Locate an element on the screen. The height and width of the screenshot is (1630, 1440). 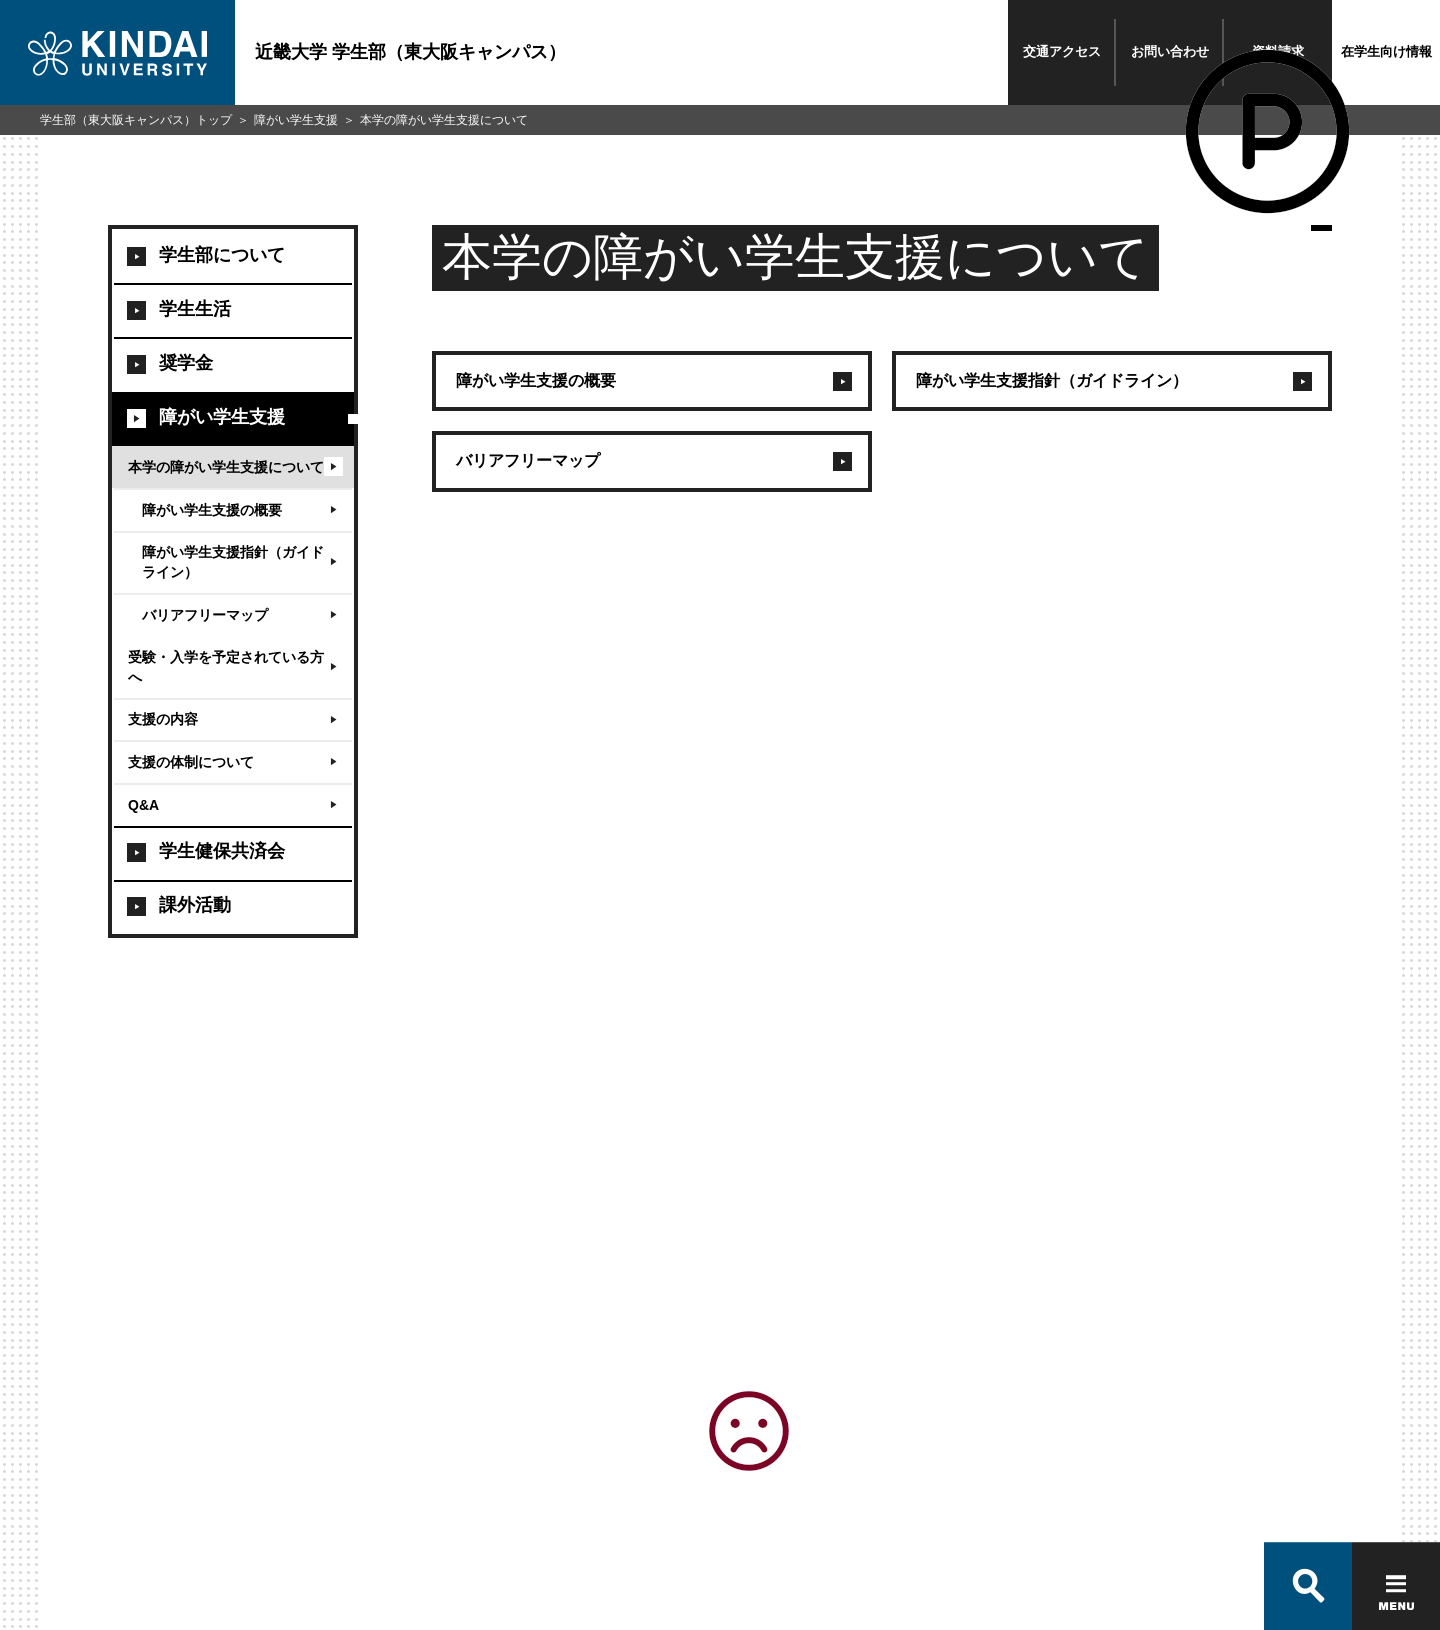
indicate negative feedback or dissatisfaction is located at coordinates (749, 1431).